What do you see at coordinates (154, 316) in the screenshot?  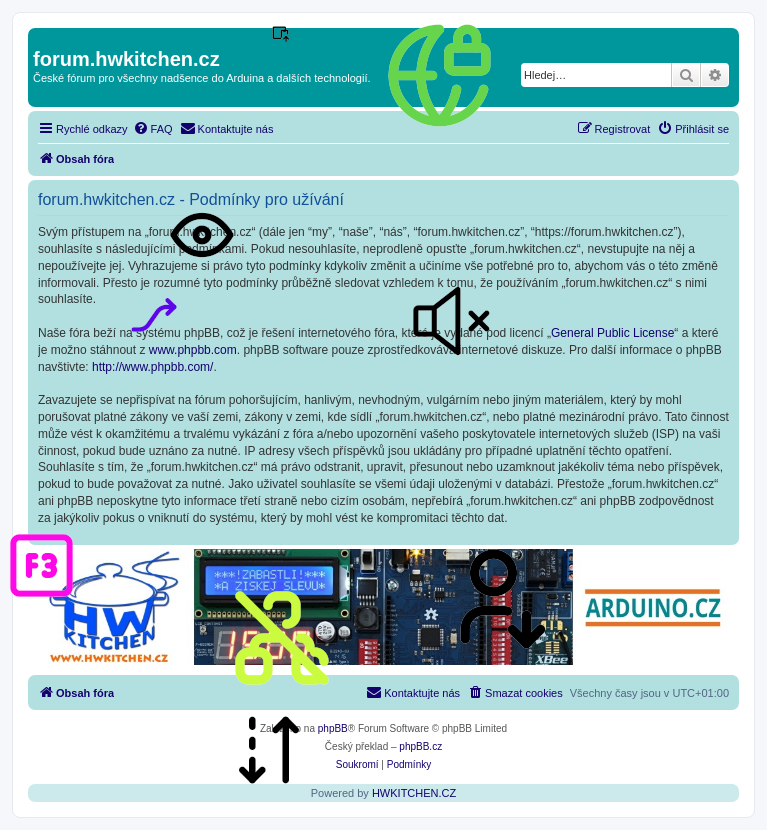 I see `indicates upward trend or growth` at bounding box center [154, 316].